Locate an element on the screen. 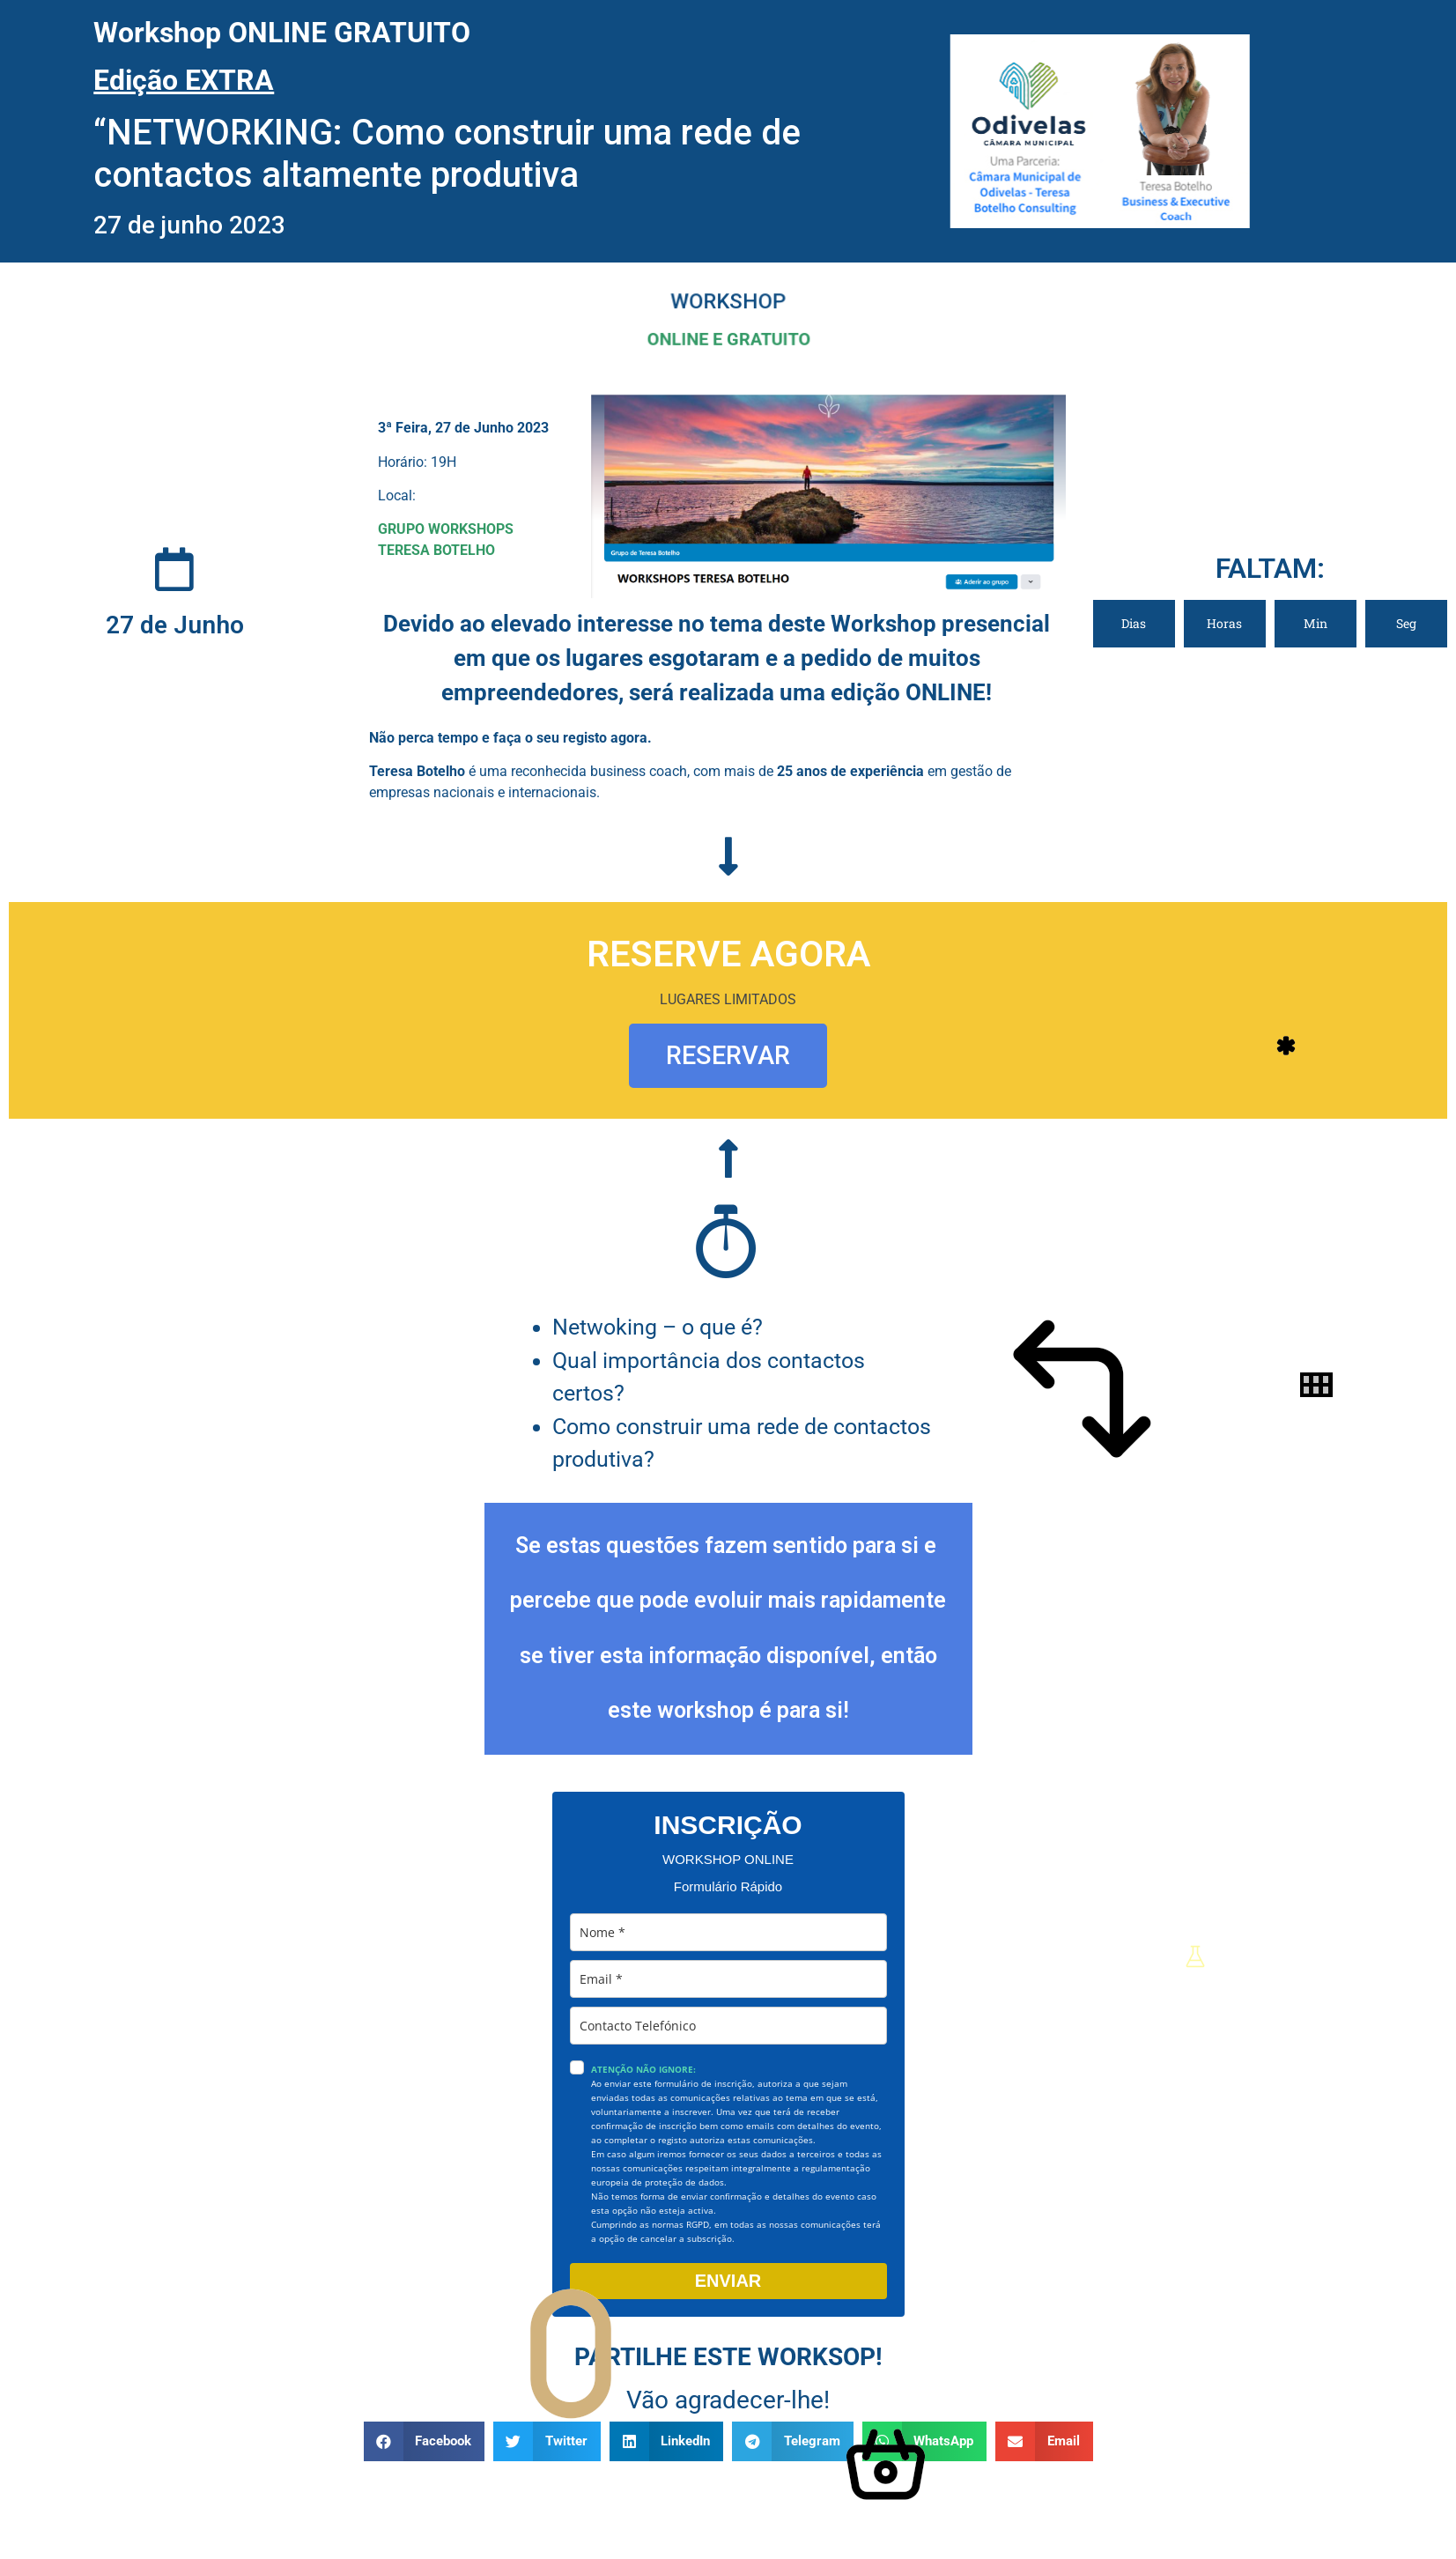 The width and height of the screenshot is (1456, 2559). switch to grid view layout is located at coordinates (1315, 1386).